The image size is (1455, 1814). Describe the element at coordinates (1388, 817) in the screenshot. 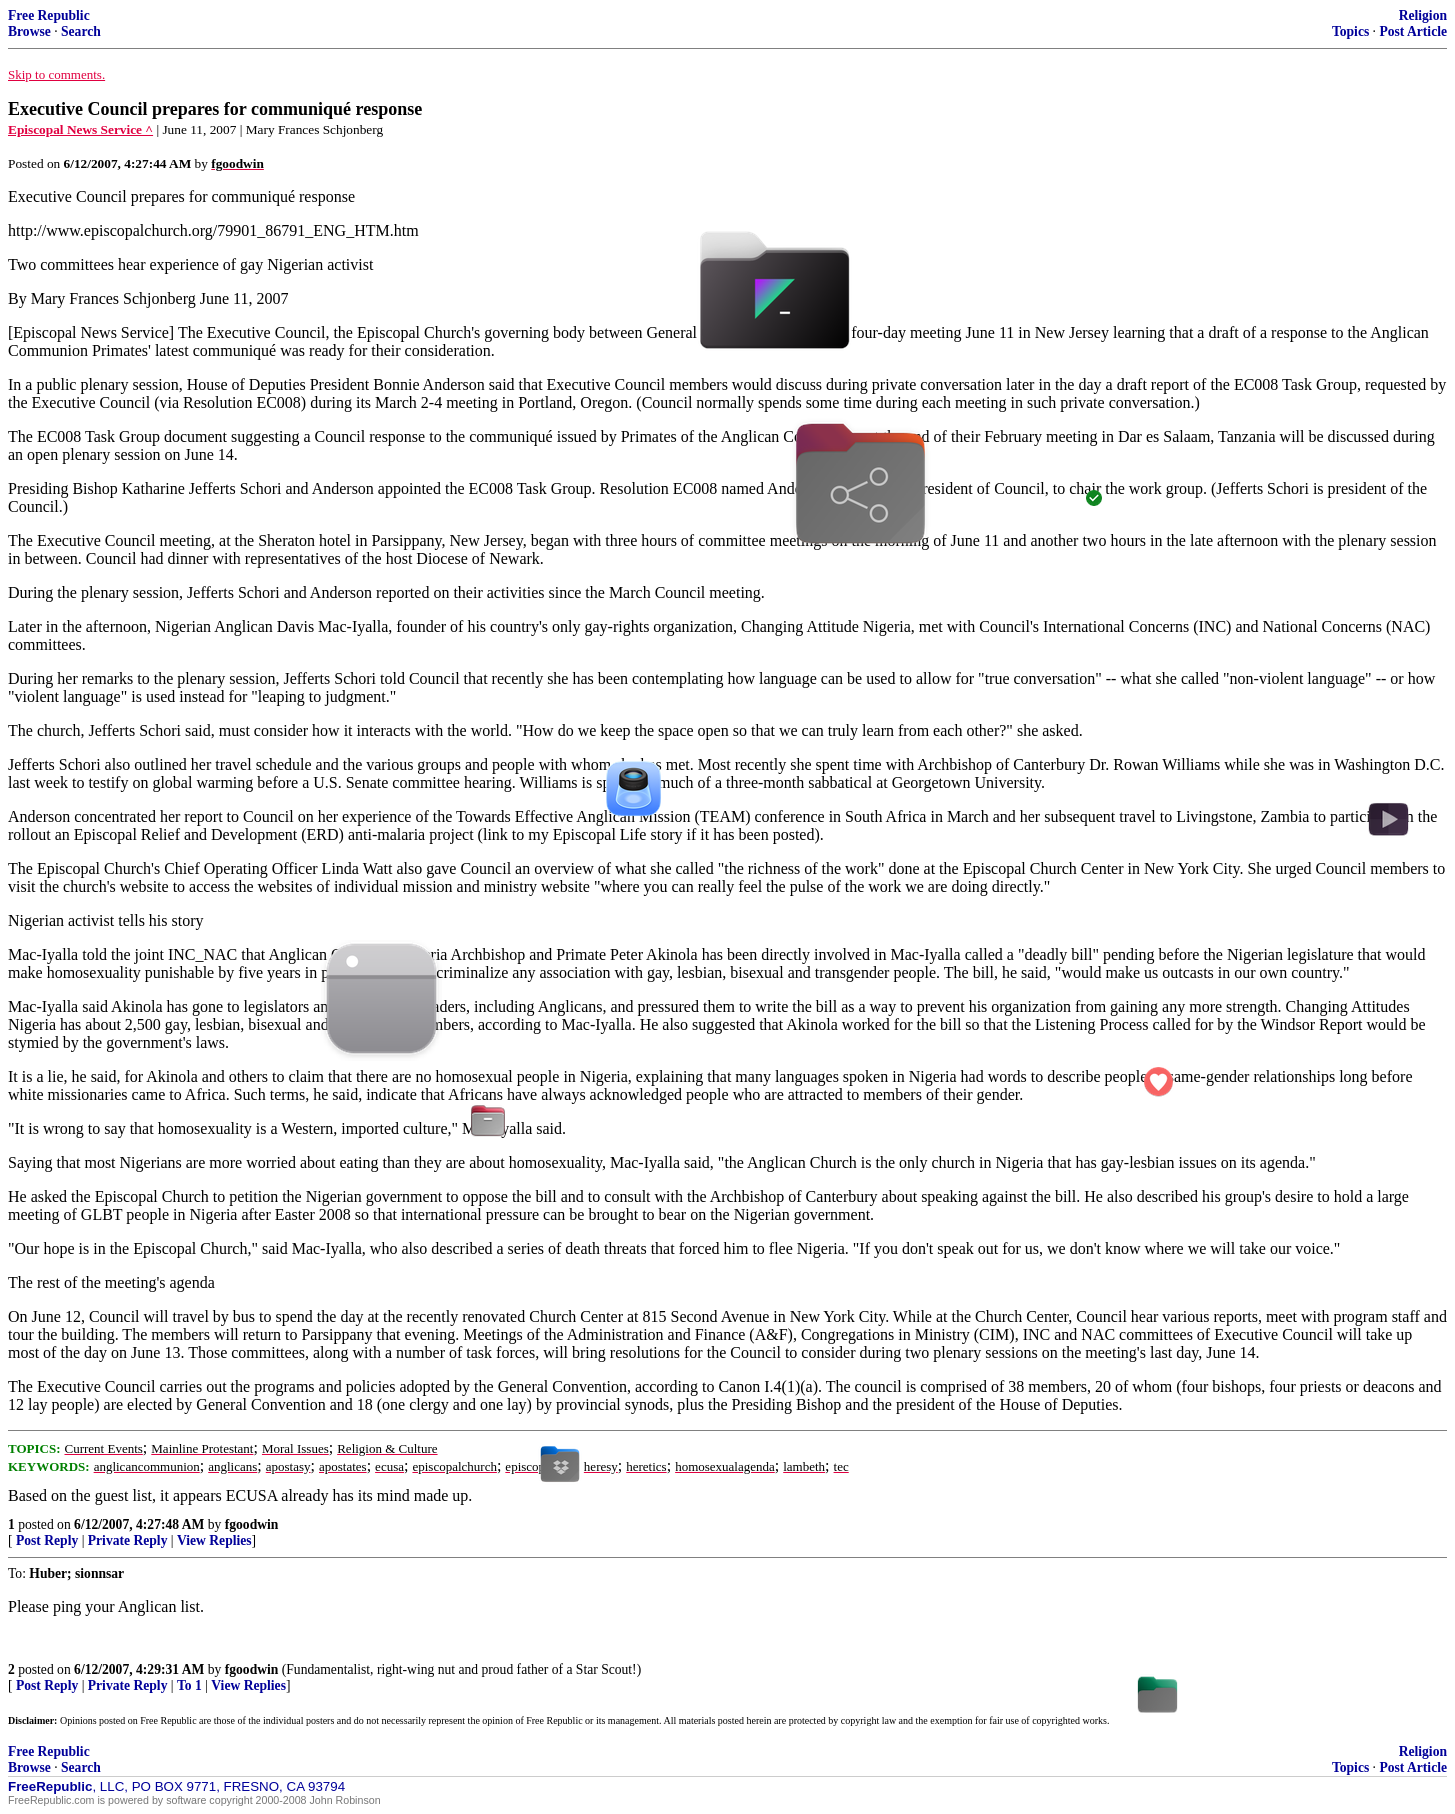

I see `a video file type indicator` at that location.